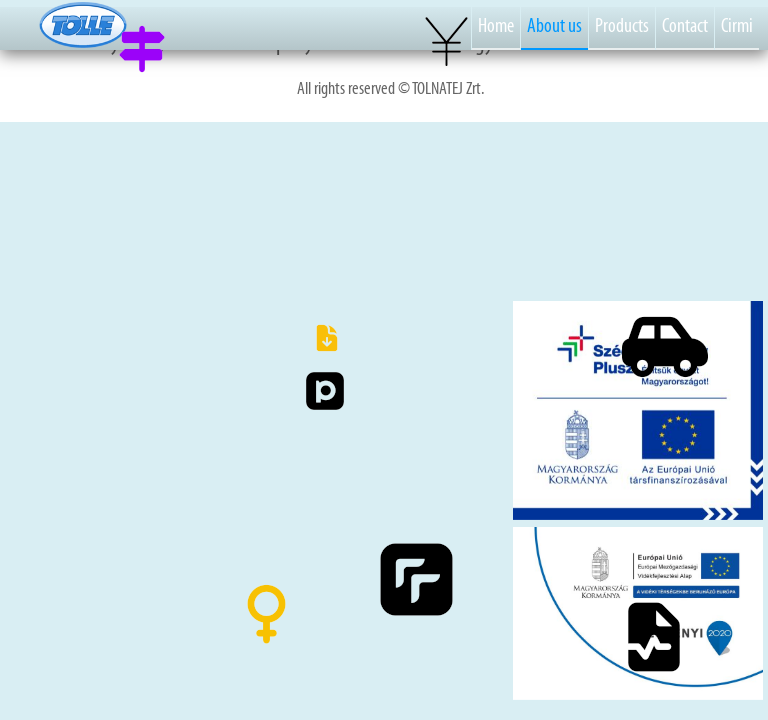  I want to click on view audio or sound file, so click(654, 637).